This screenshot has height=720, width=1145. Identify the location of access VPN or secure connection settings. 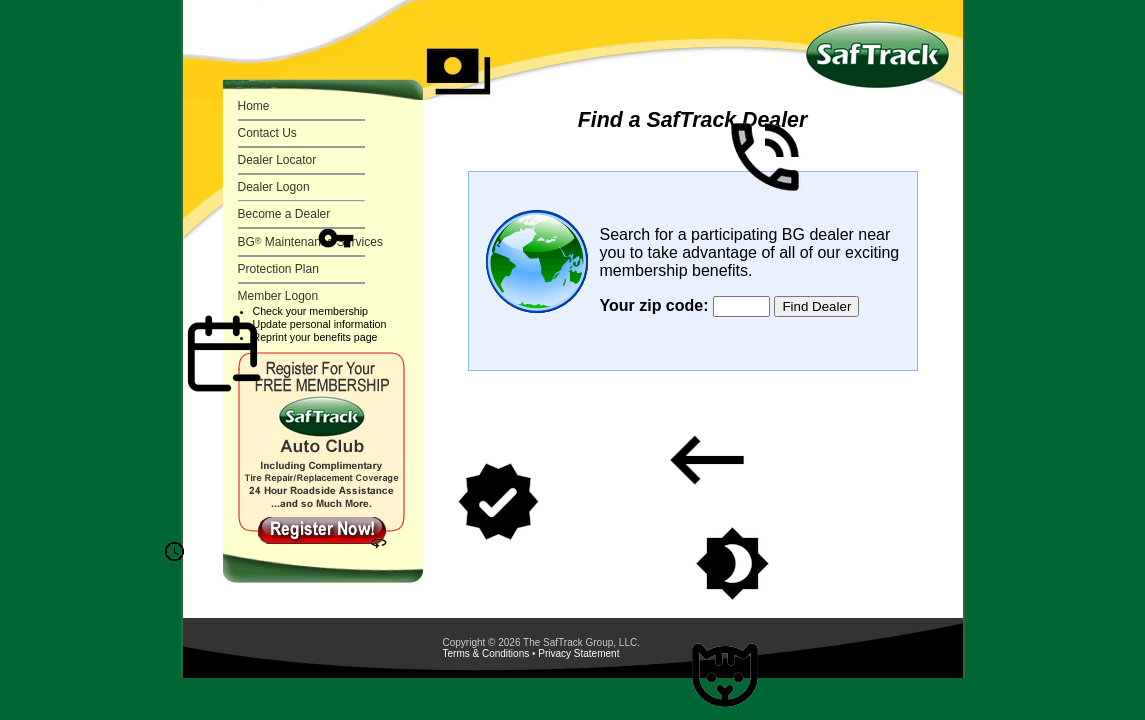
(336, 238).